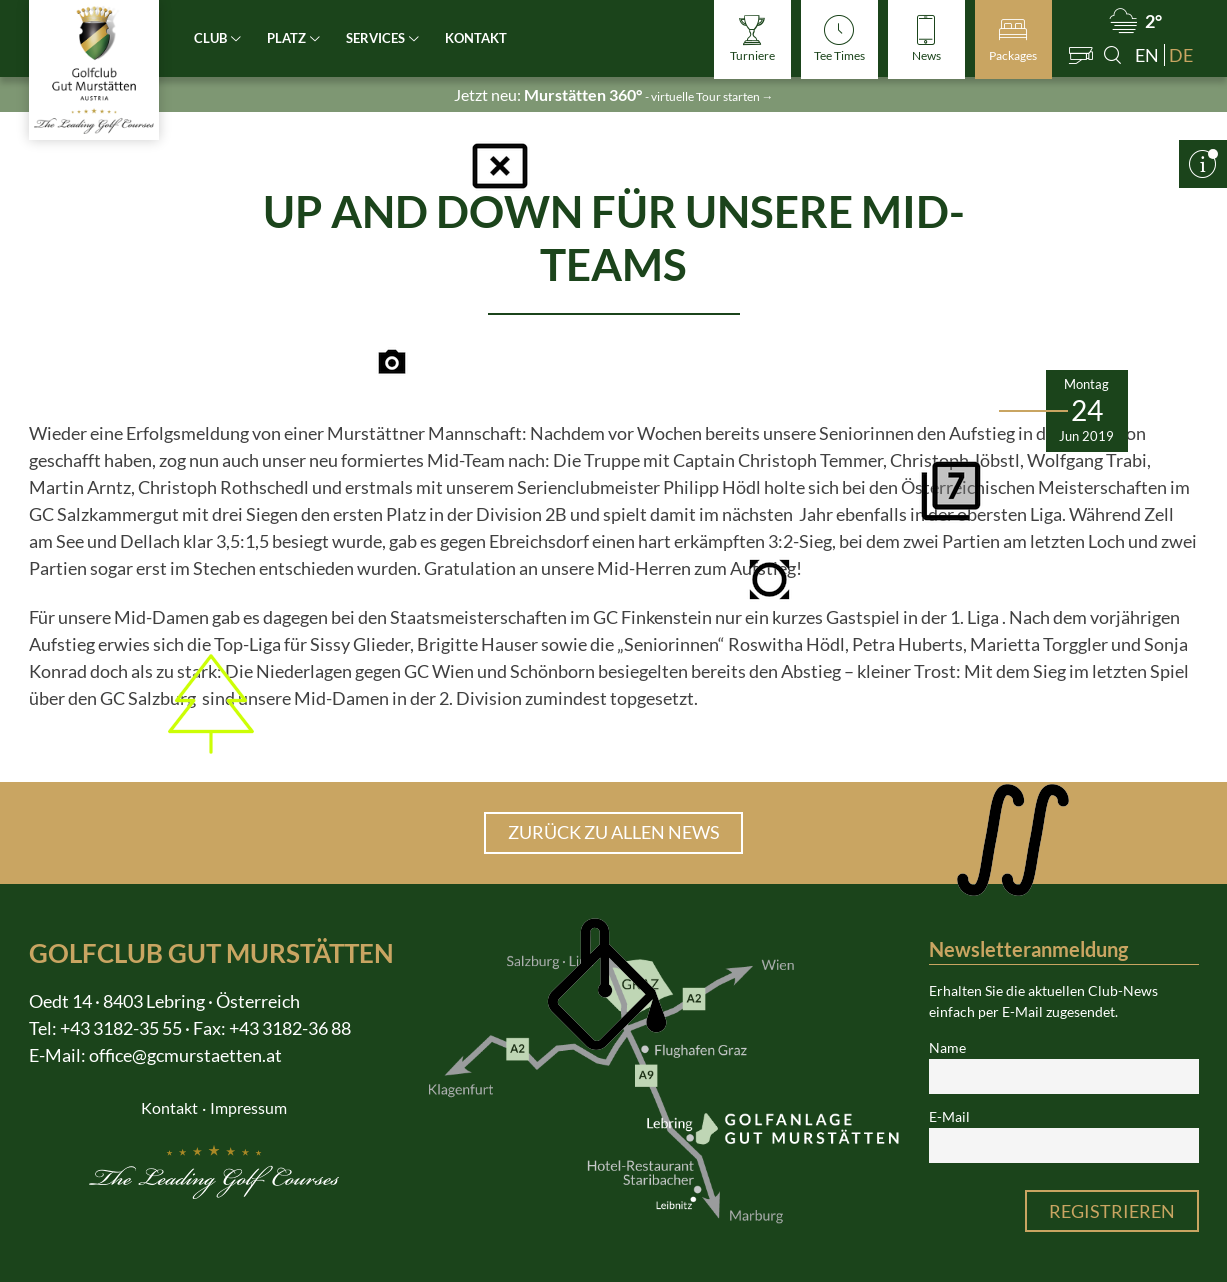 This screenshot has width=1227, height=1282. What do you see at coordinates (392, 363) in the screenshot?
I see `take a photo` at bounding box center [392, 363].